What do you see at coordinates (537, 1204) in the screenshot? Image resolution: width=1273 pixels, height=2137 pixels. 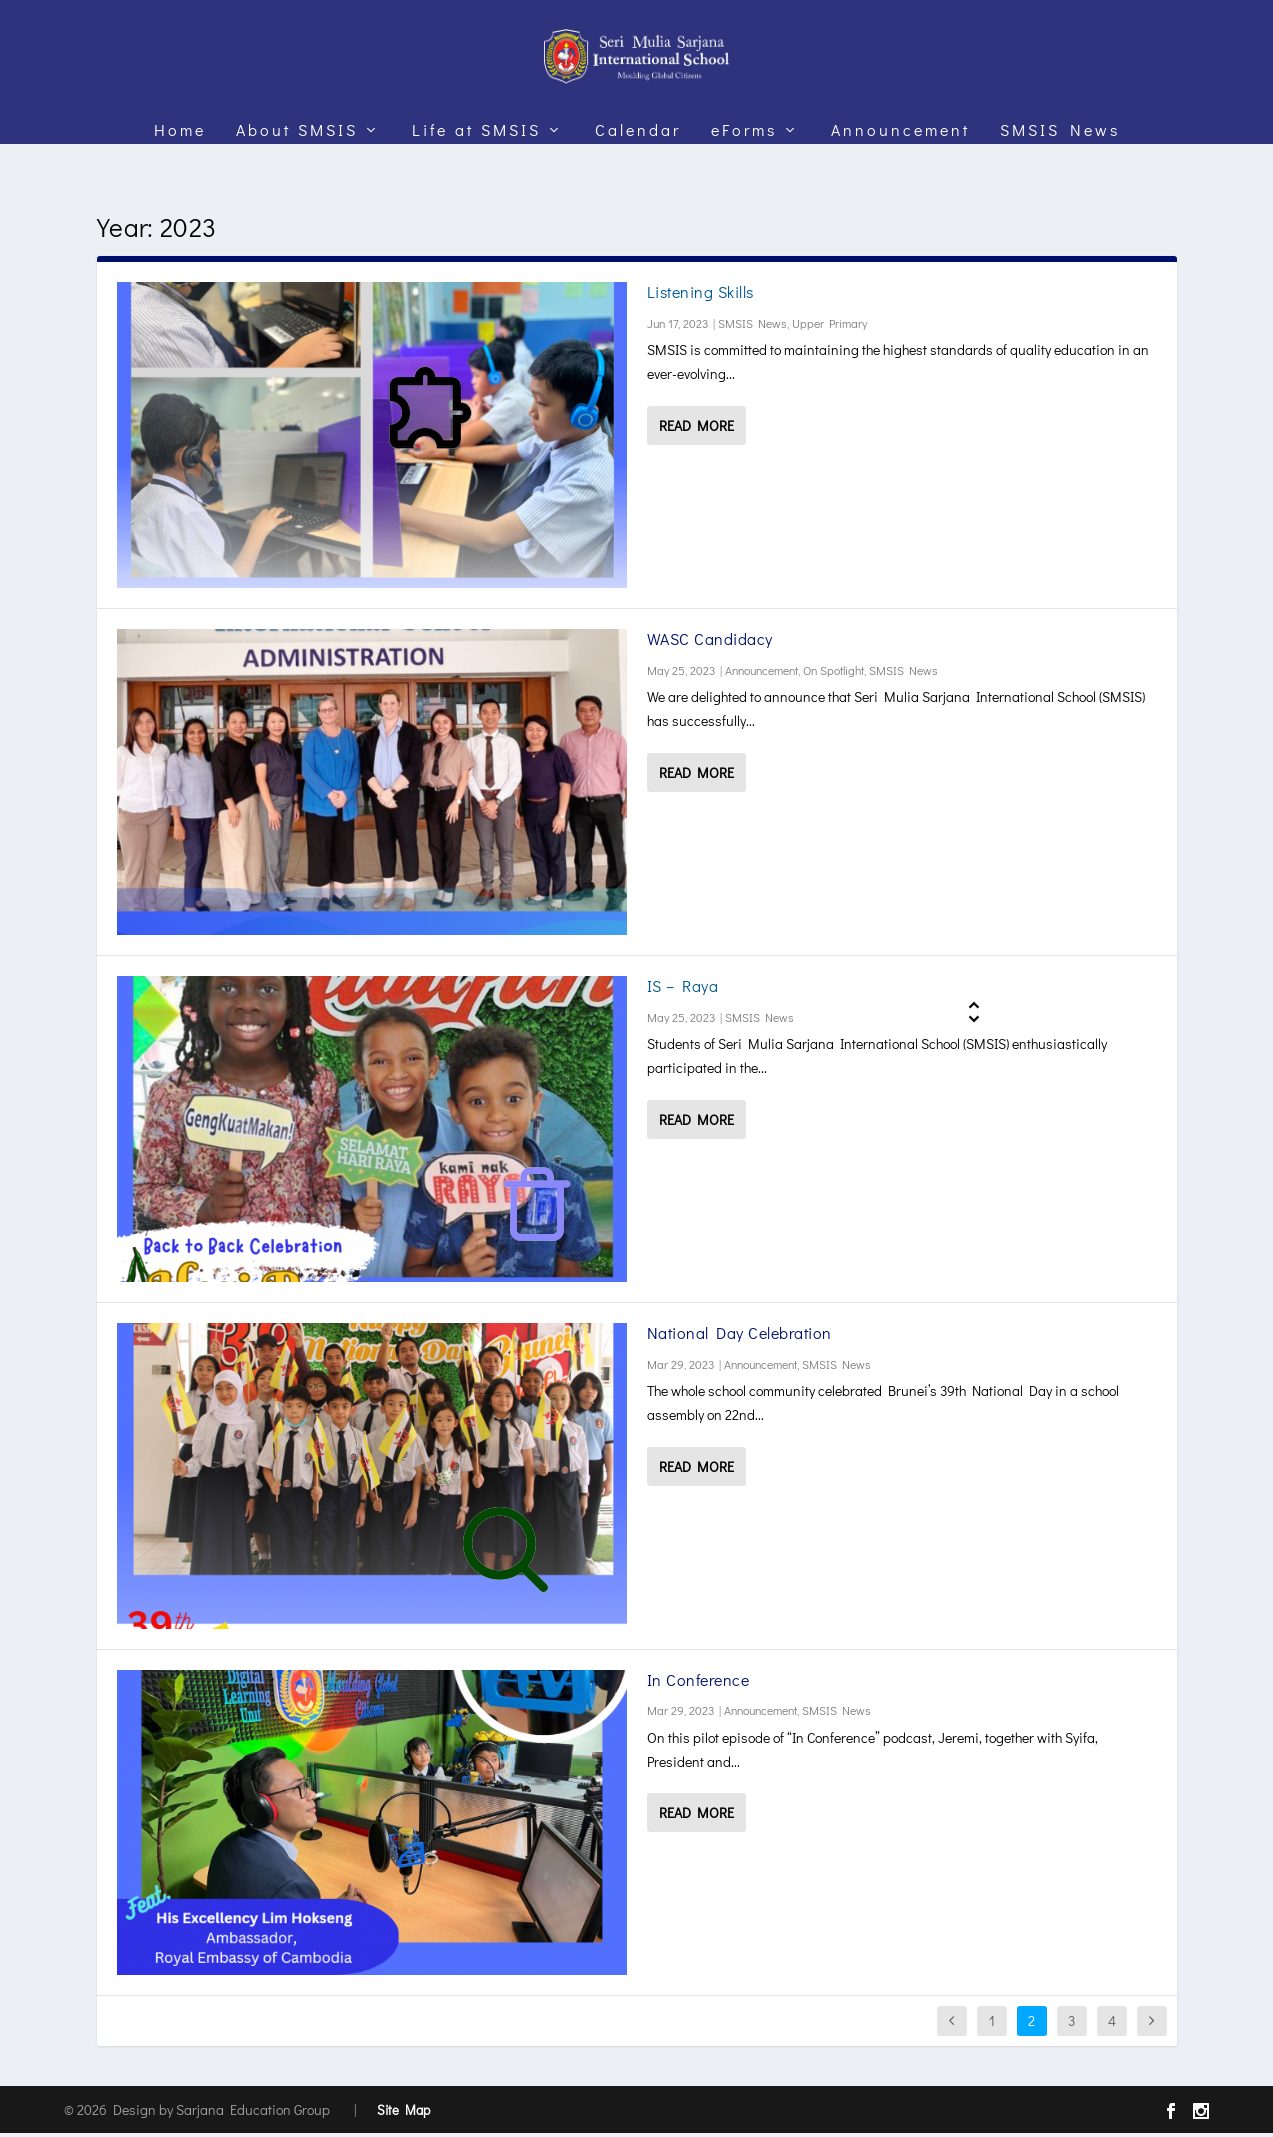 I see `delete selected item` at bounding box center [537, 1204].